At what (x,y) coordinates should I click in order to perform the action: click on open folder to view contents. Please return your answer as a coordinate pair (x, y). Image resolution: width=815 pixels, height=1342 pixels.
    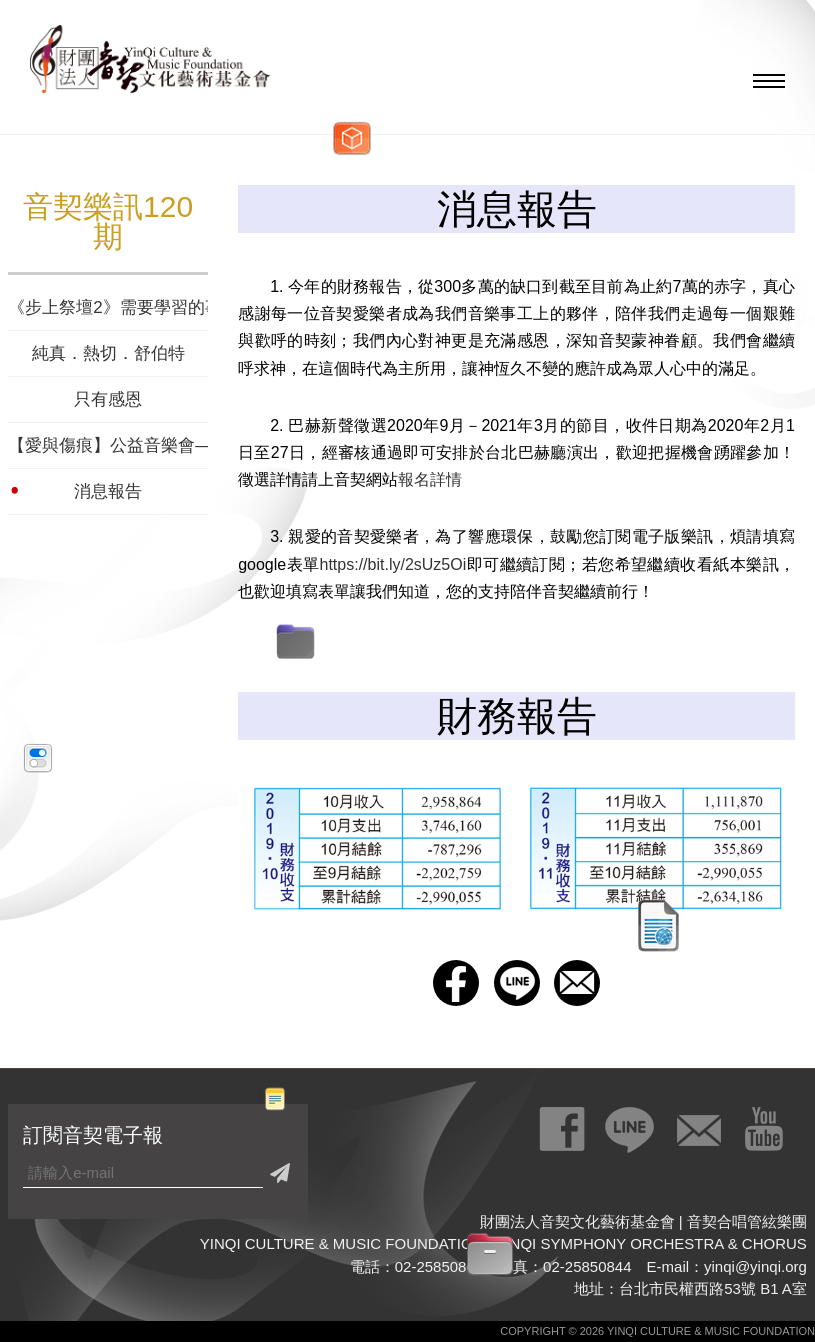
    Looking at the image, I should click on (295, 641).